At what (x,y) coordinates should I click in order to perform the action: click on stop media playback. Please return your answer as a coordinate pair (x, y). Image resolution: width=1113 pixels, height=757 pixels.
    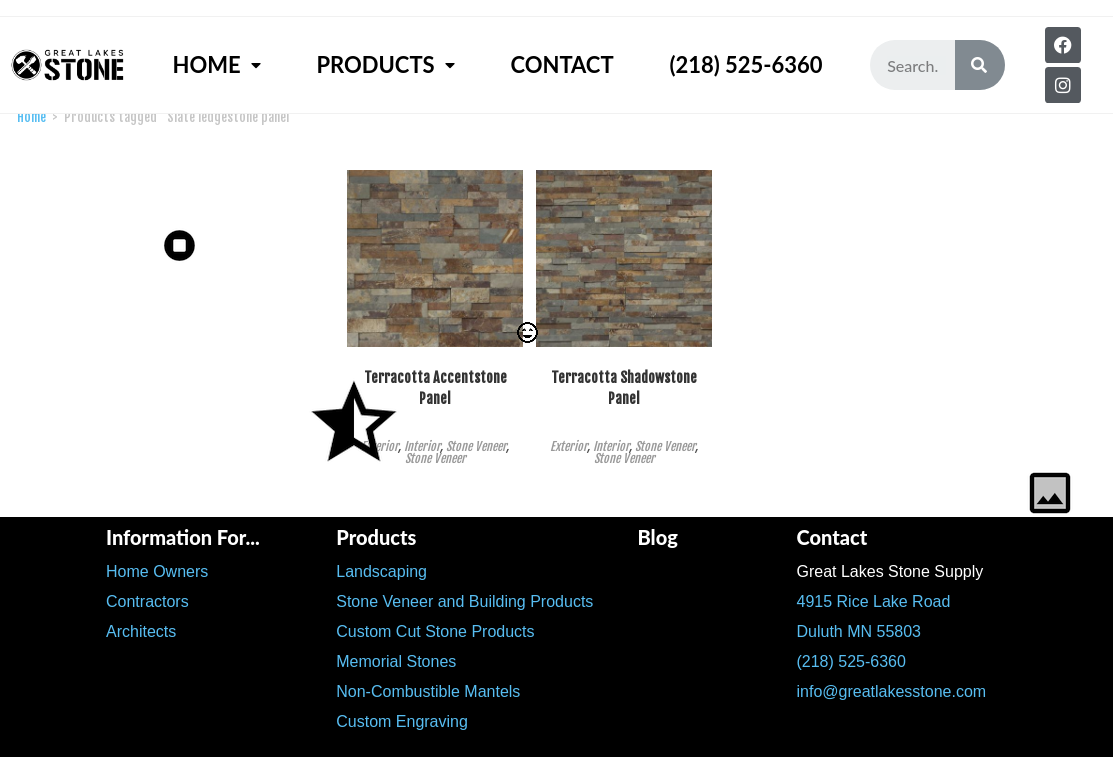
    Looking at the image, I should click on (179, 245).